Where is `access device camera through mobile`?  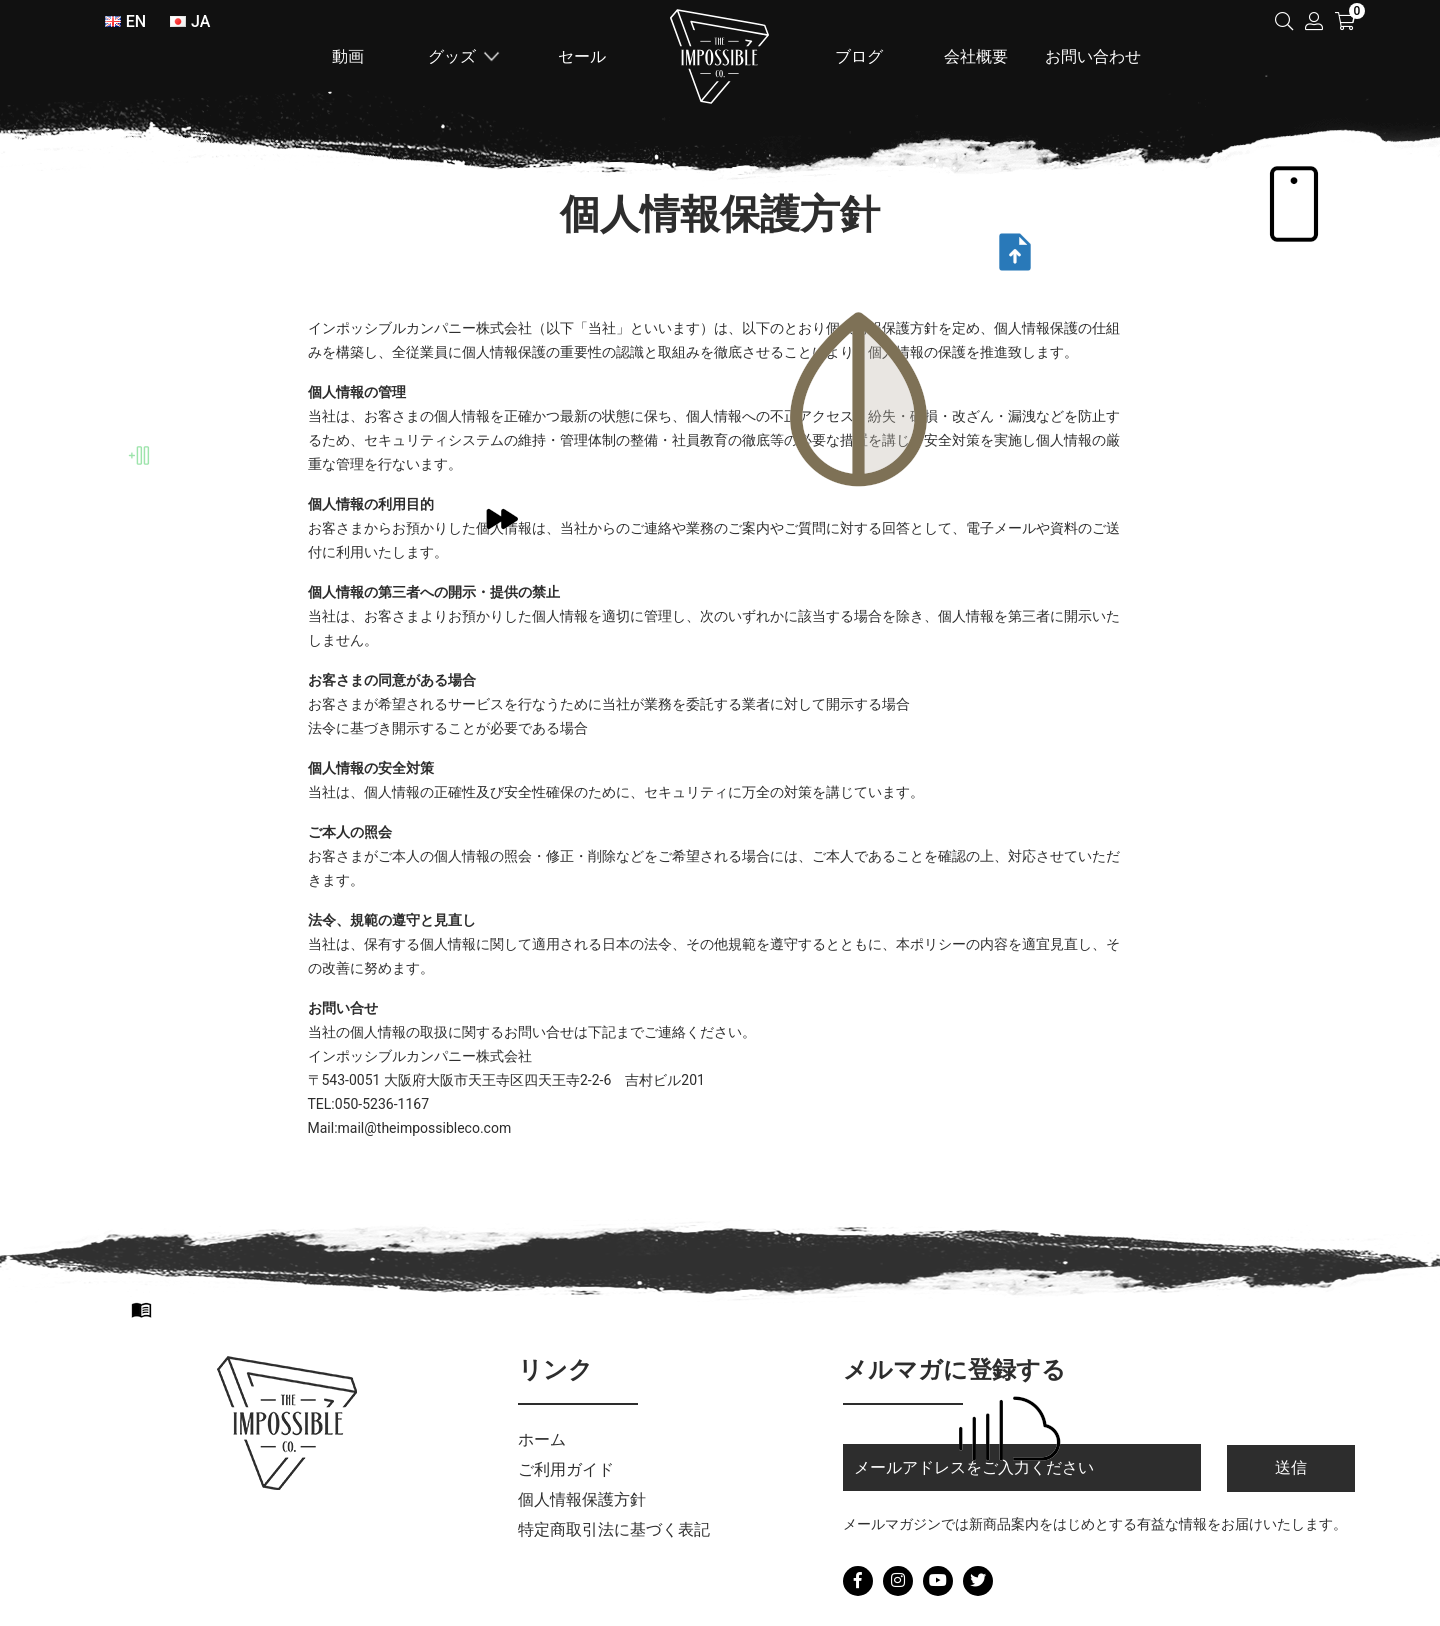 access device camera through mobile is located at coordinates (1294, 204).